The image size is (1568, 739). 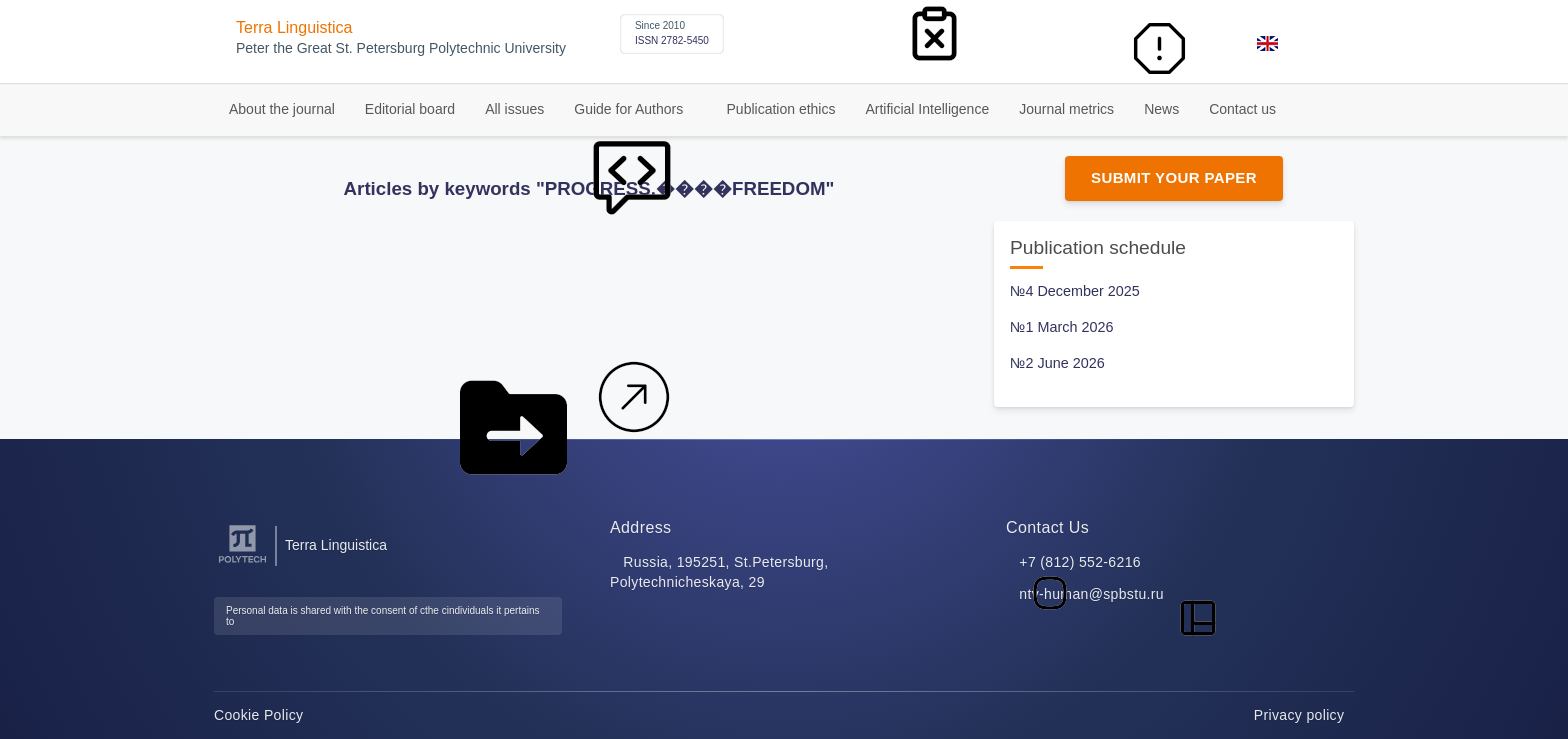 I want to click on switch to left-bottom panel layout, so click(x=1198, y=618).